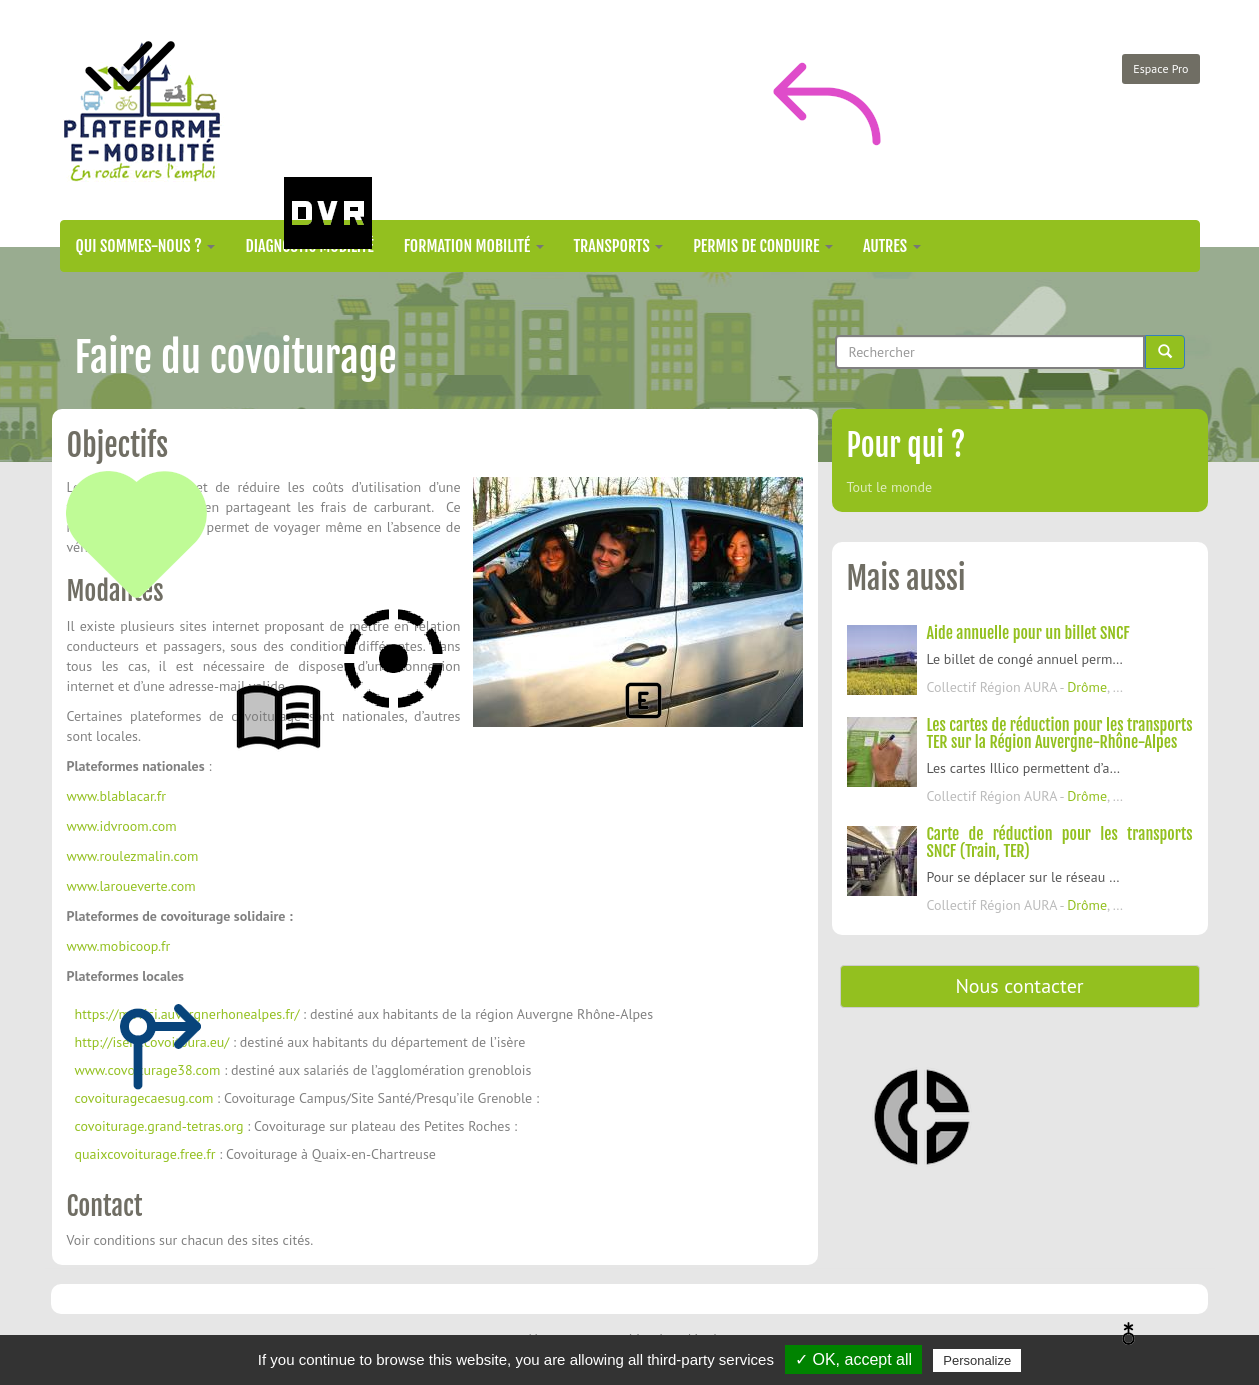  What do you see at coordinates (393, 658) in the screenshot?
I see `apply tilt-shift blur effect to photo` at bounding box center [393, 658].